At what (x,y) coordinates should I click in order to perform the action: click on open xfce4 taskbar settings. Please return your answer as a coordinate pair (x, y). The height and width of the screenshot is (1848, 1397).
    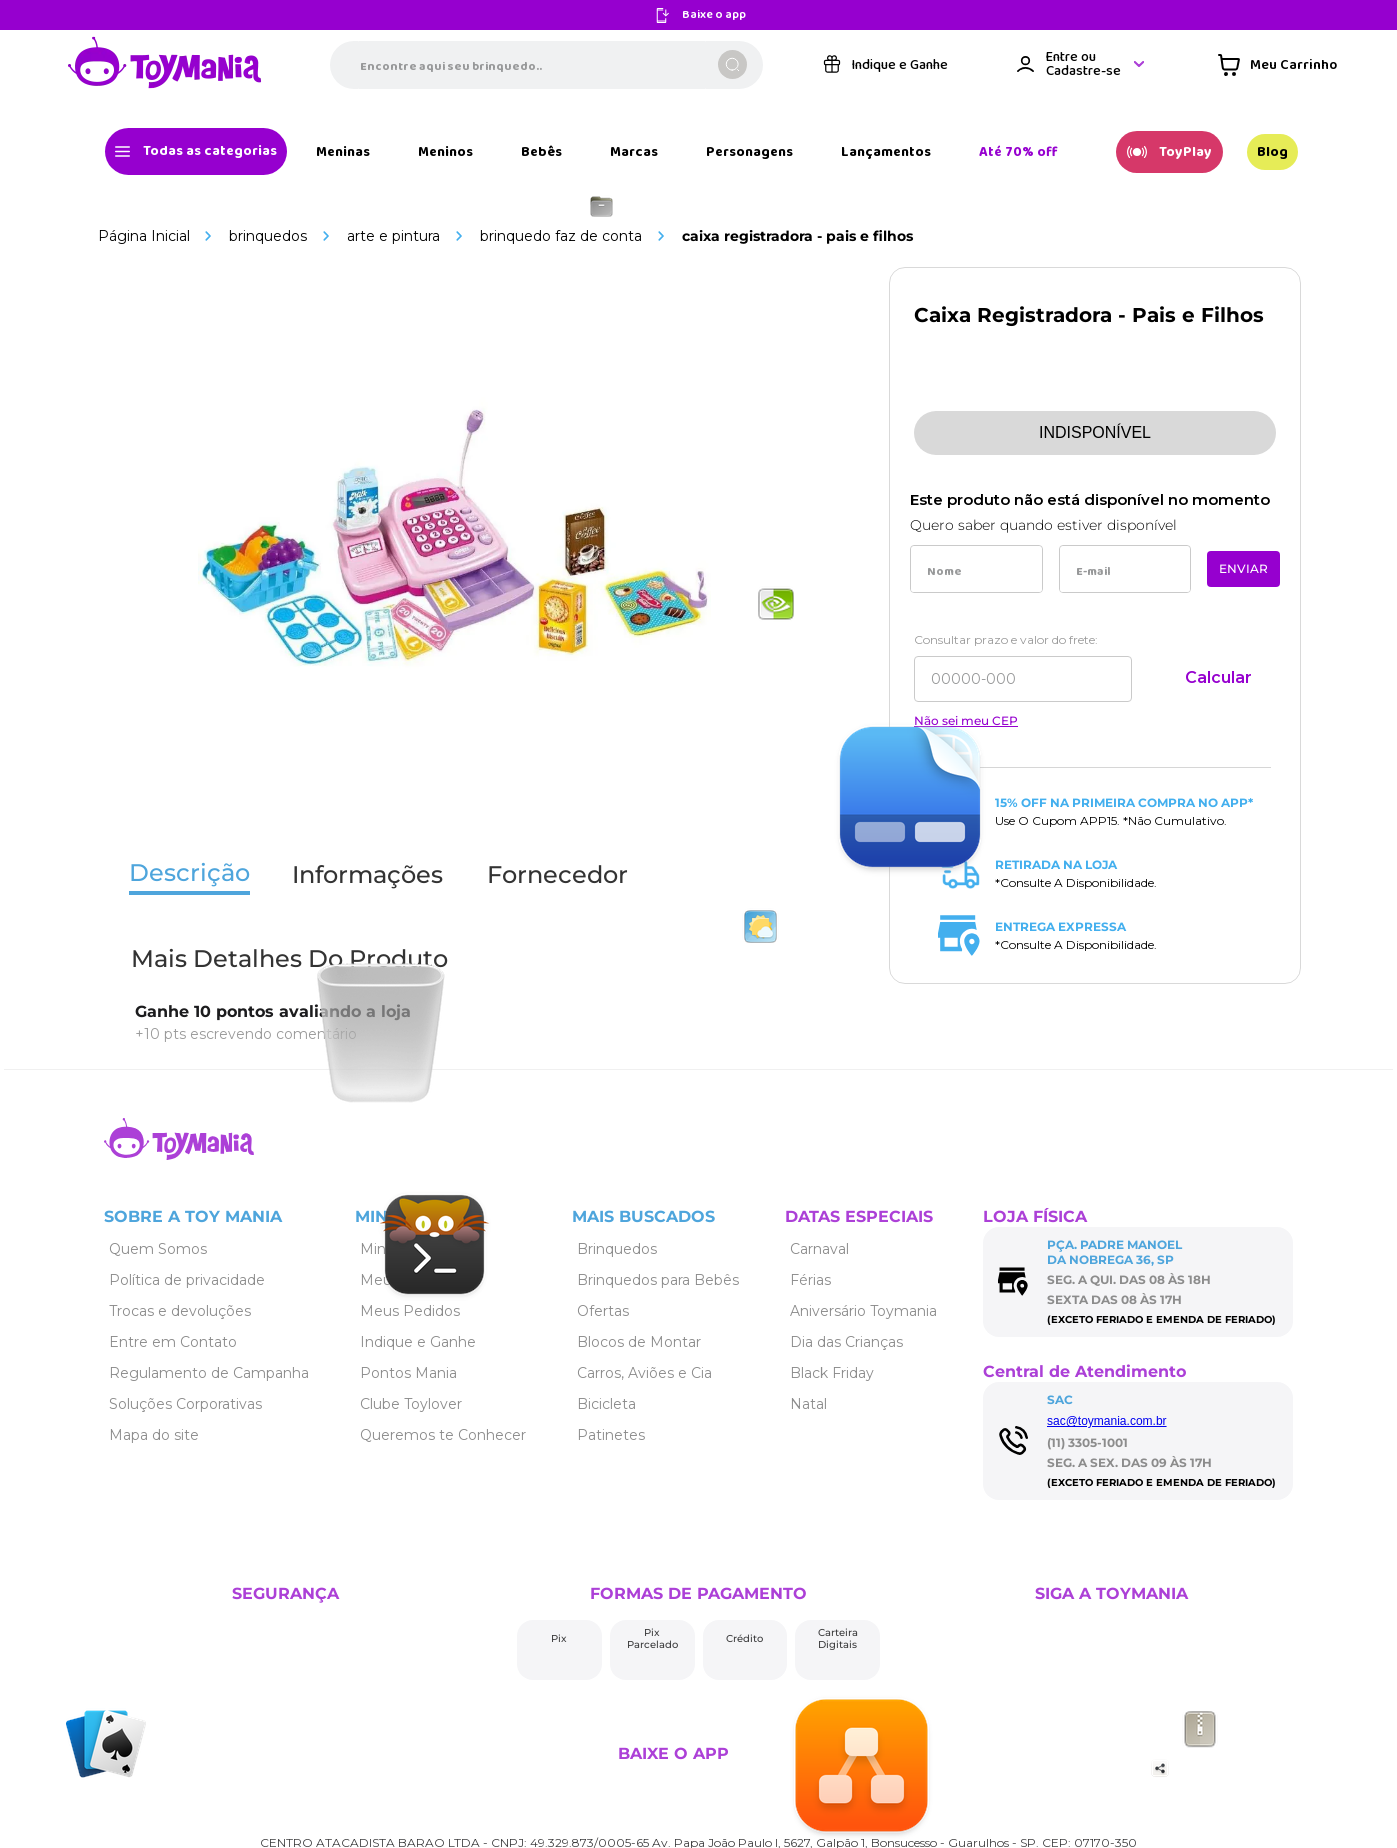
    Looking at the image, I should click on (910, 797).